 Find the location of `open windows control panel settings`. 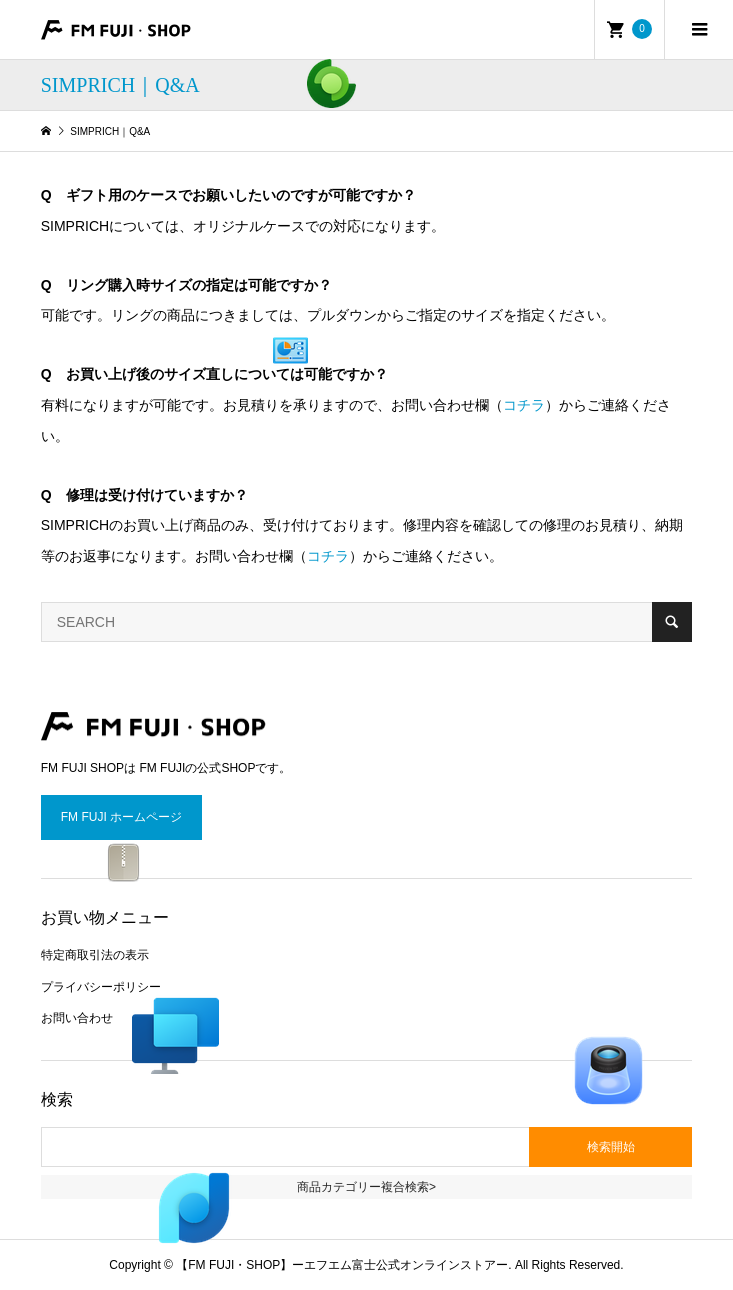

open windows control panel settings is located at coordinates (290, 350).